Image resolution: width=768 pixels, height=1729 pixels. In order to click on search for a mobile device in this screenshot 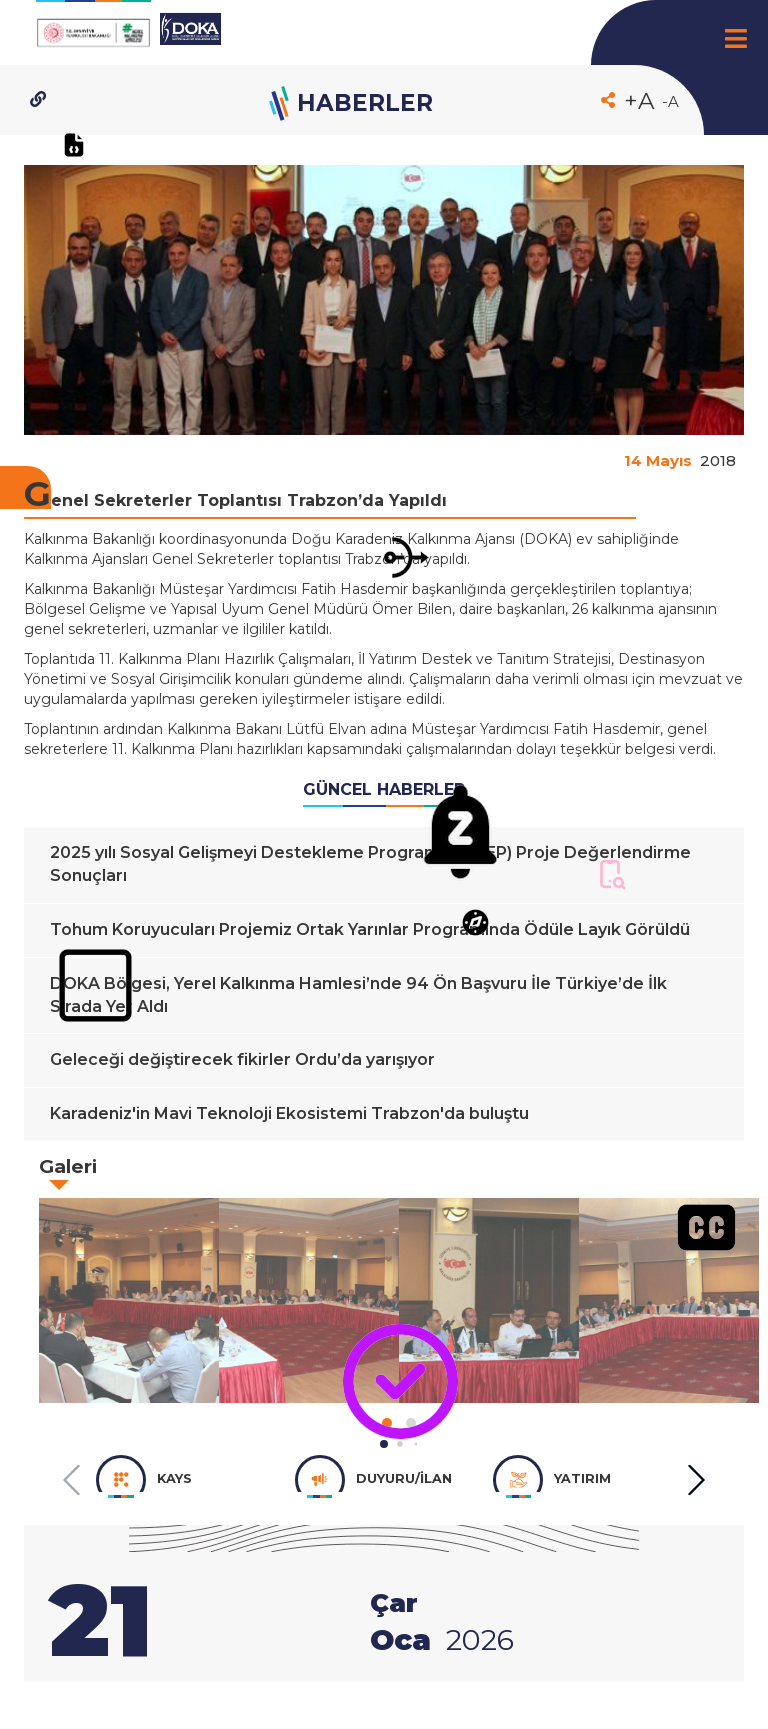, I will do `click(610, 874)`.